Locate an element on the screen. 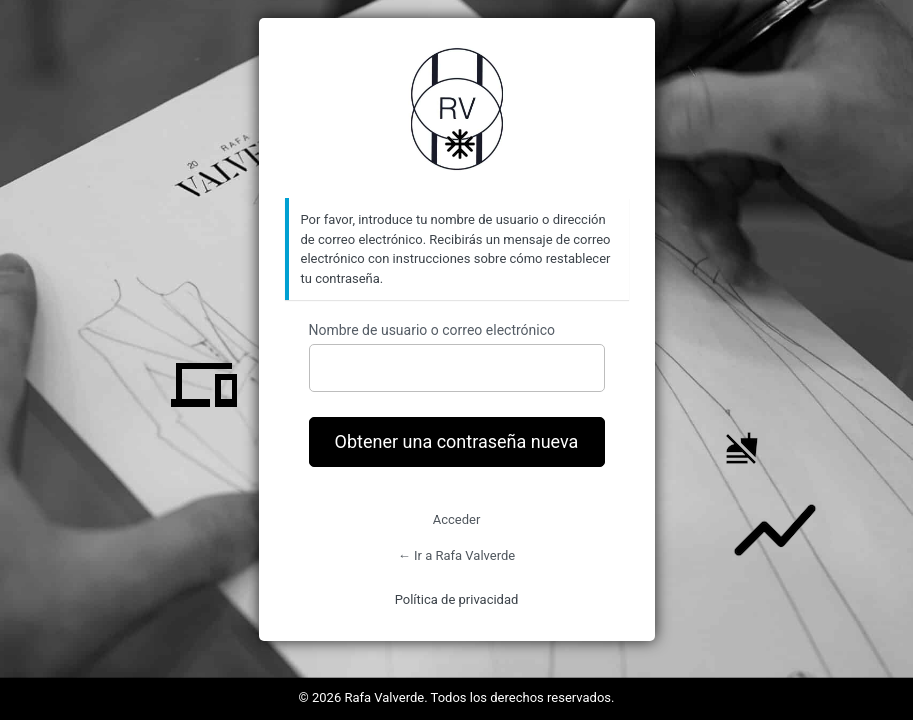 The height and width of the screenshot is (720, 913). toggle air conditioning or cooling settings is located at coordinates (460, 144).